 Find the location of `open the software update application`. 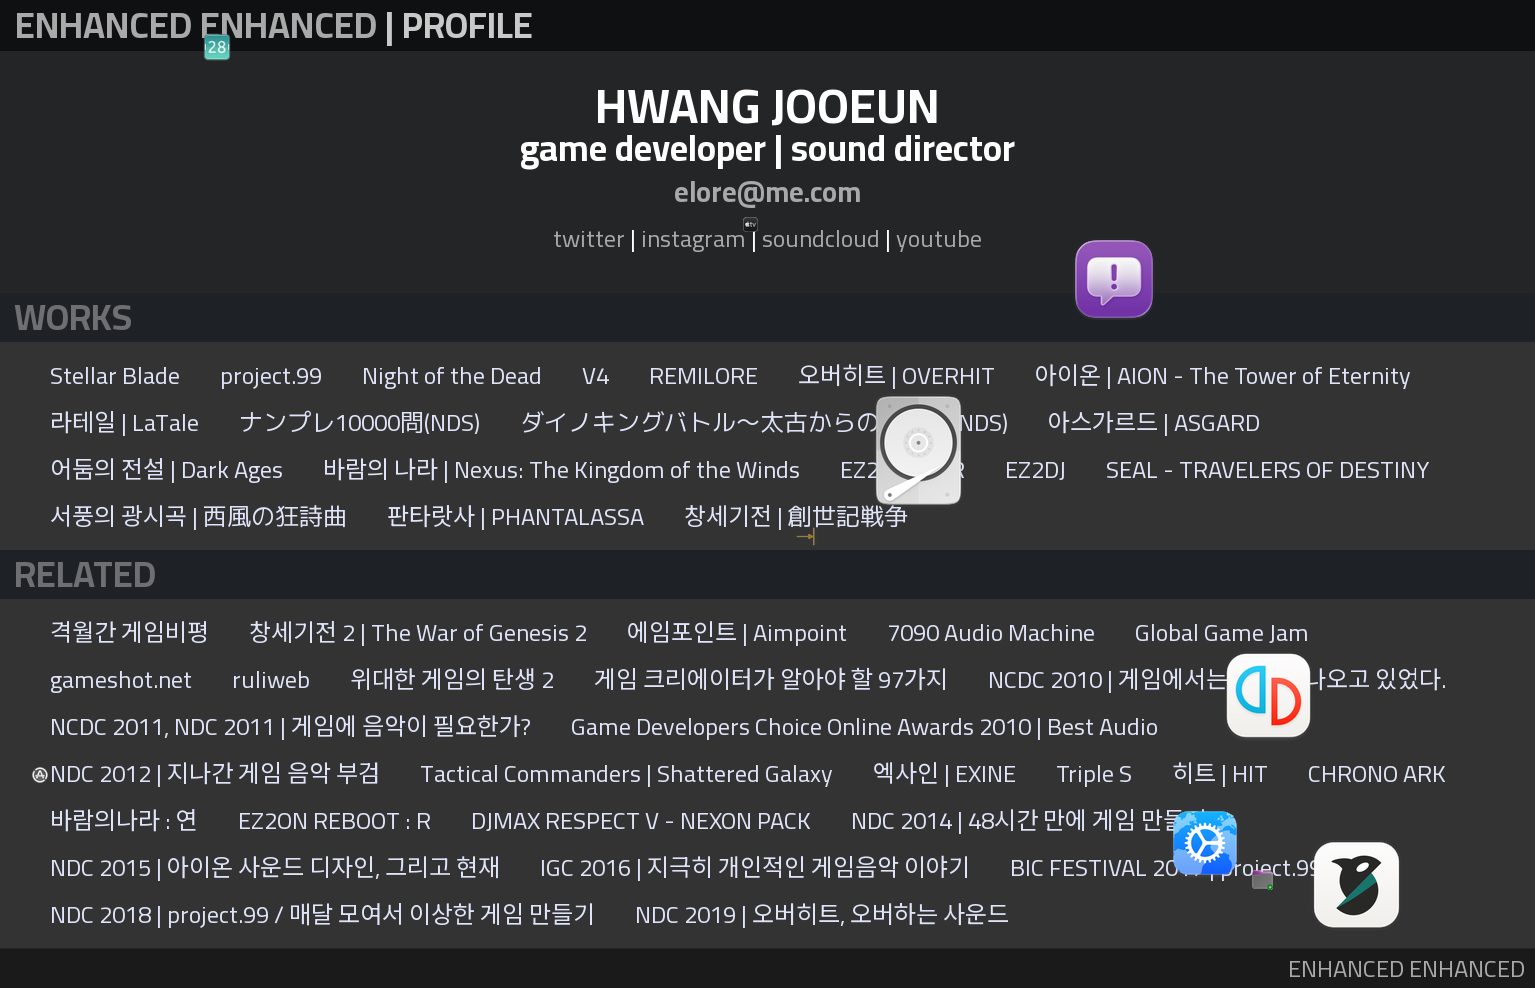

open the software update application is located at coordinates (40, 775).